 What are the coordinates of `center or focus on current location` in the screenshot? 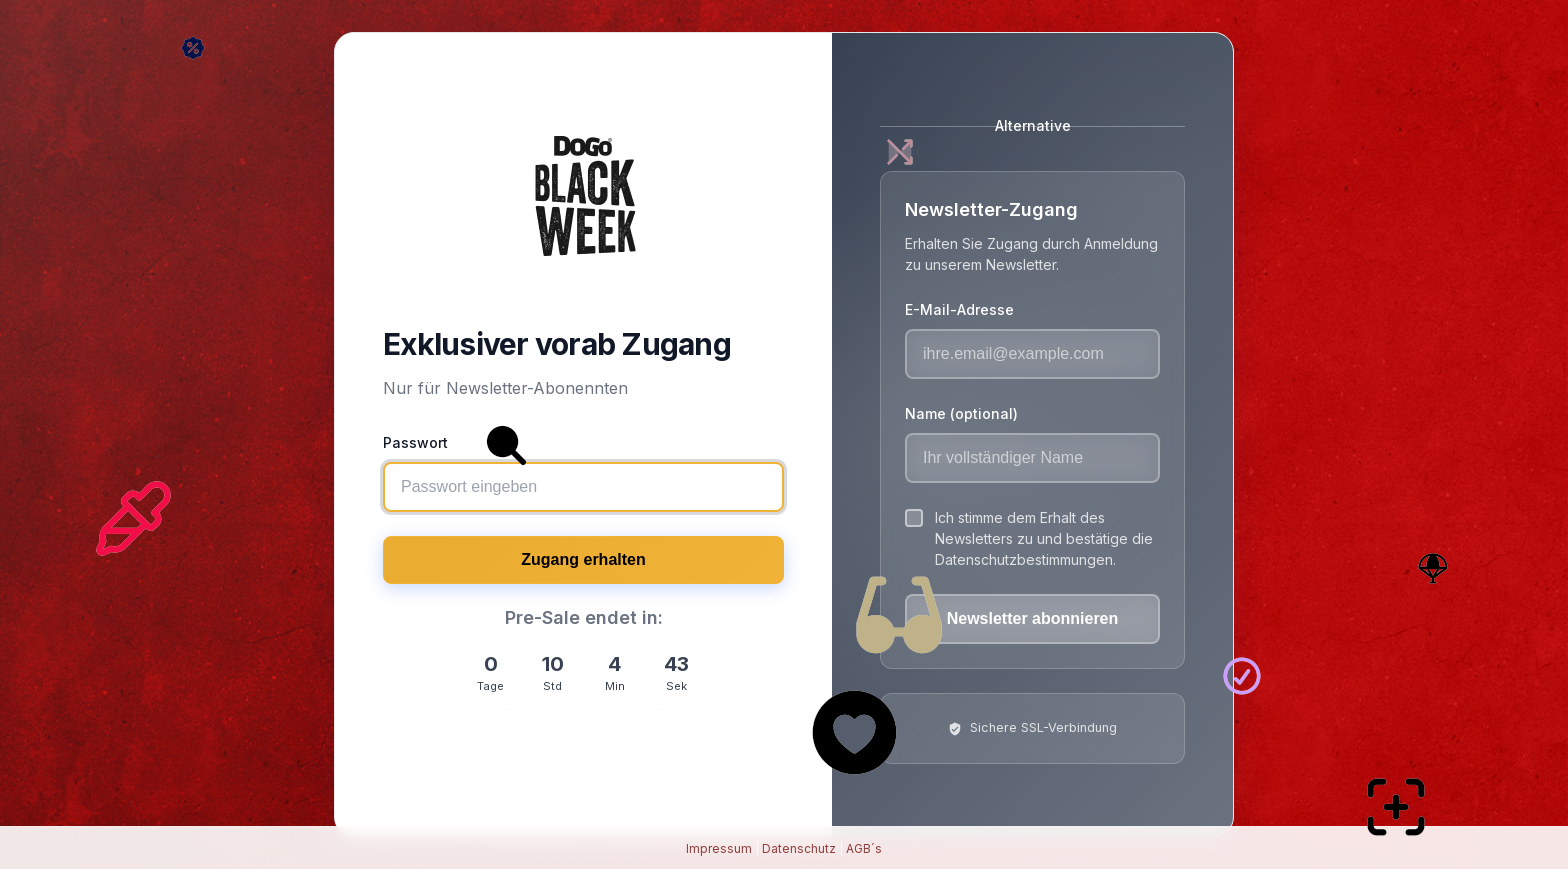 It's located at (1396, 807).